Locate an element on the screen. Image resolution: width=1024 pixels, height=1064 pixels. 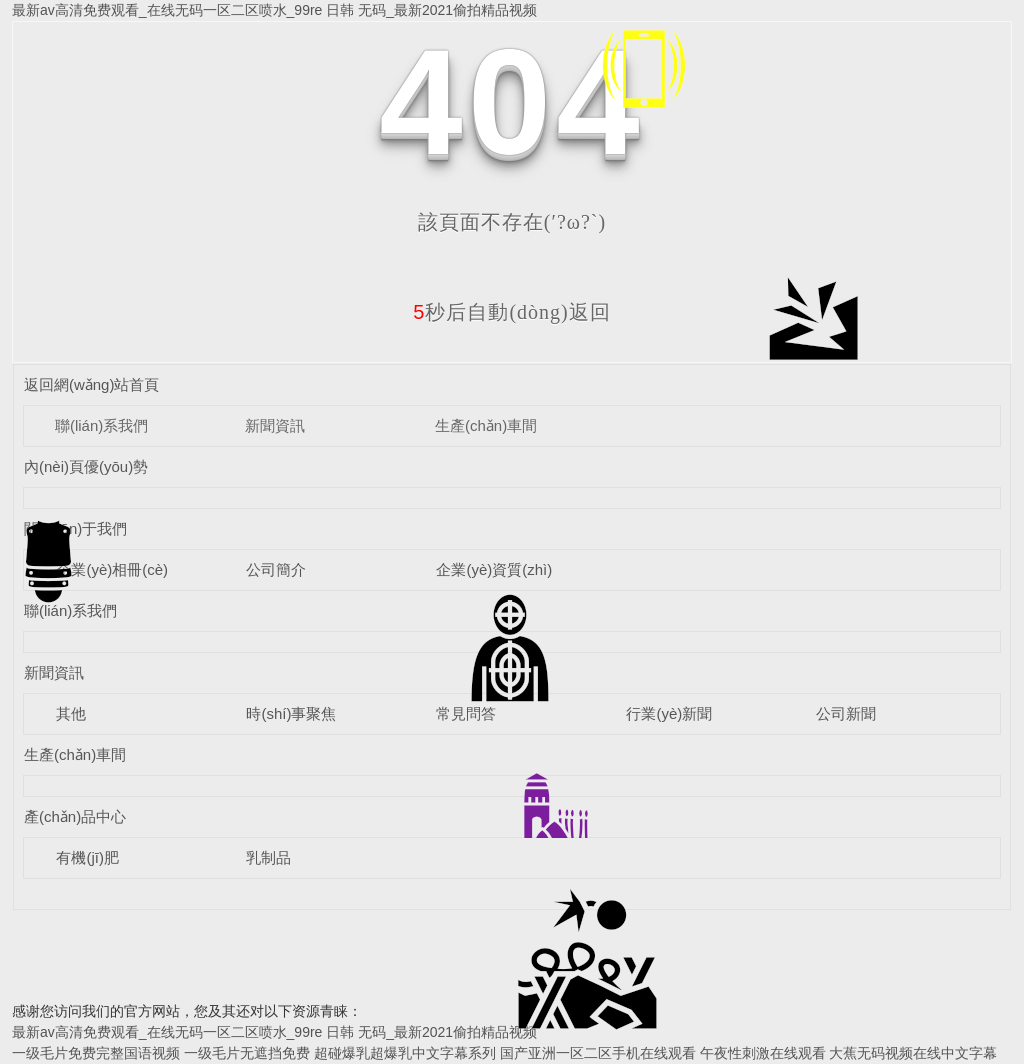
practice target for shooting range simulation is located at coordinates (510, 648).